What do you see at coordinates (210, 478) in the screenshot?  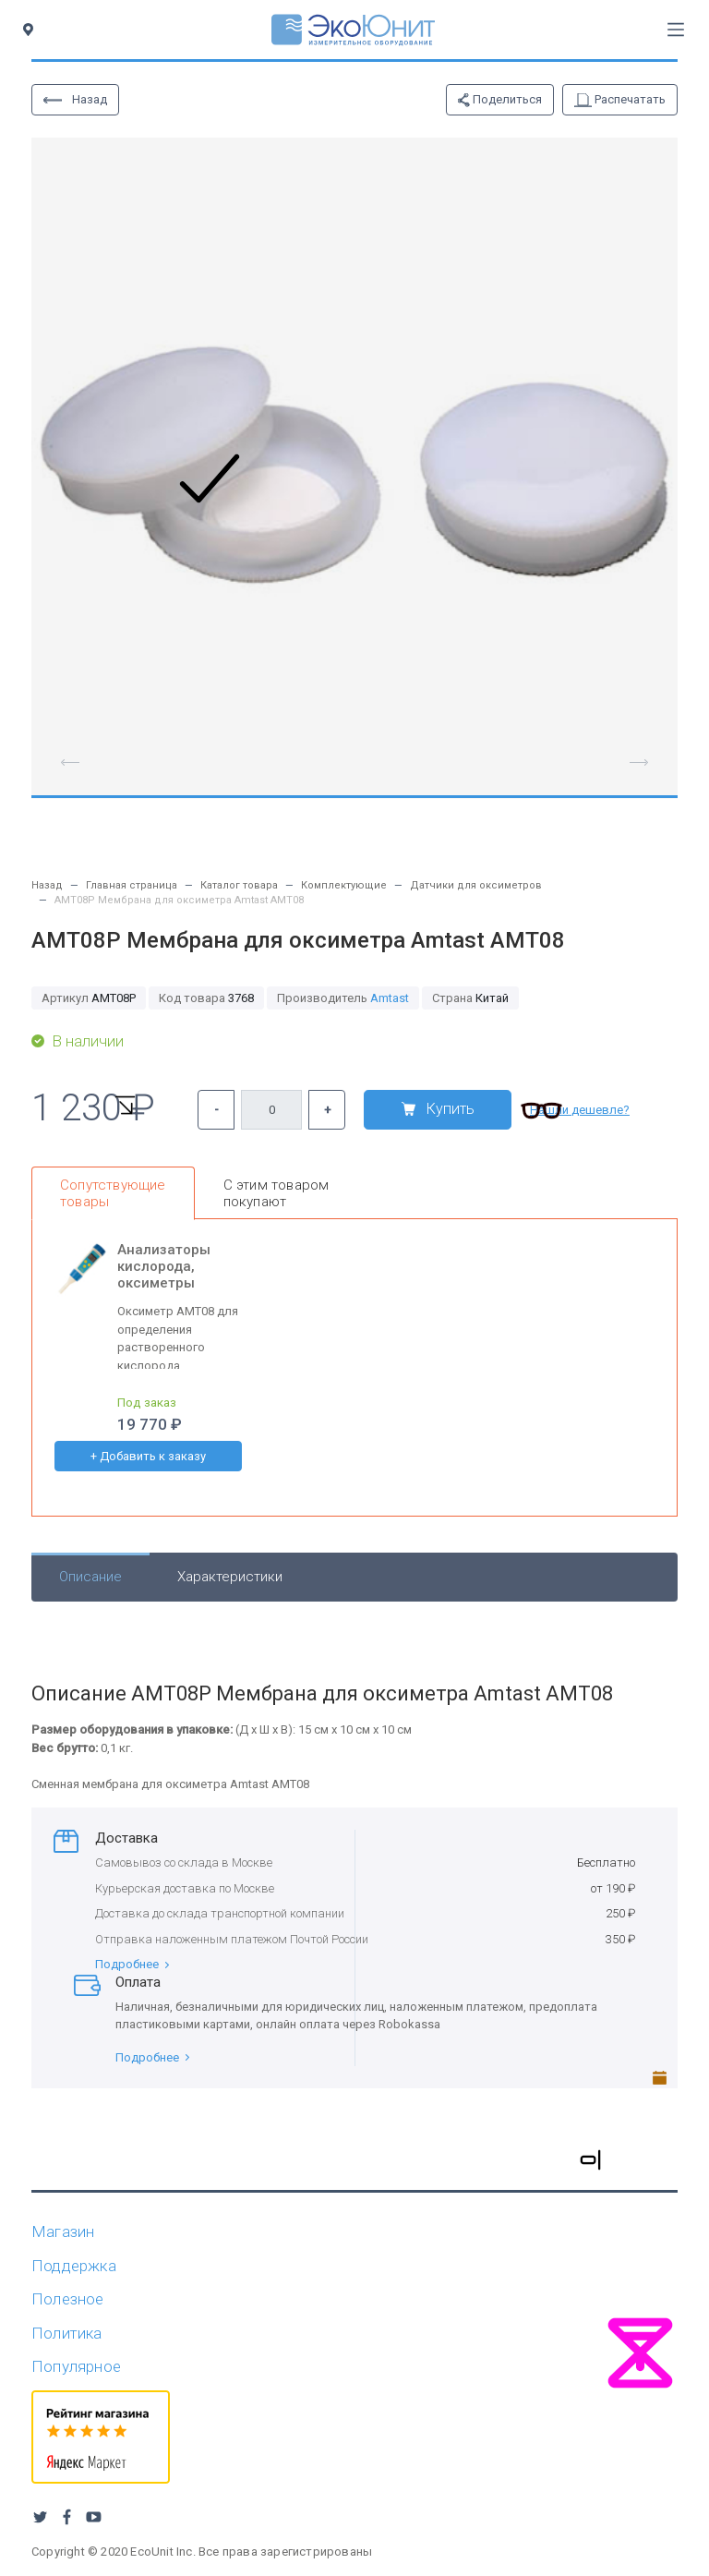 I see `confirm or submit an action` at bounding box center [210, 478].